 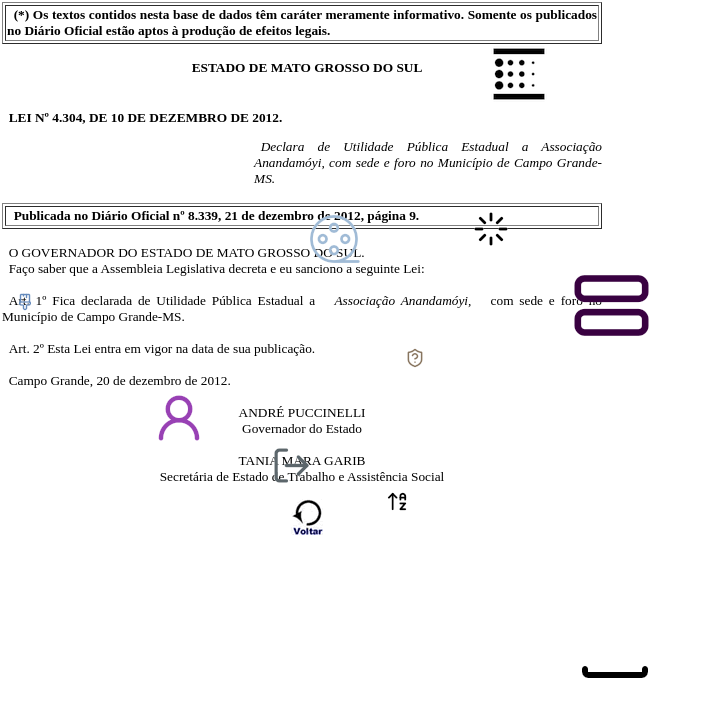 What do you see at coordinates (611, 305) in the screenshot?
I see `stretch or expand content horizontally` at bounding box center [611, 305].